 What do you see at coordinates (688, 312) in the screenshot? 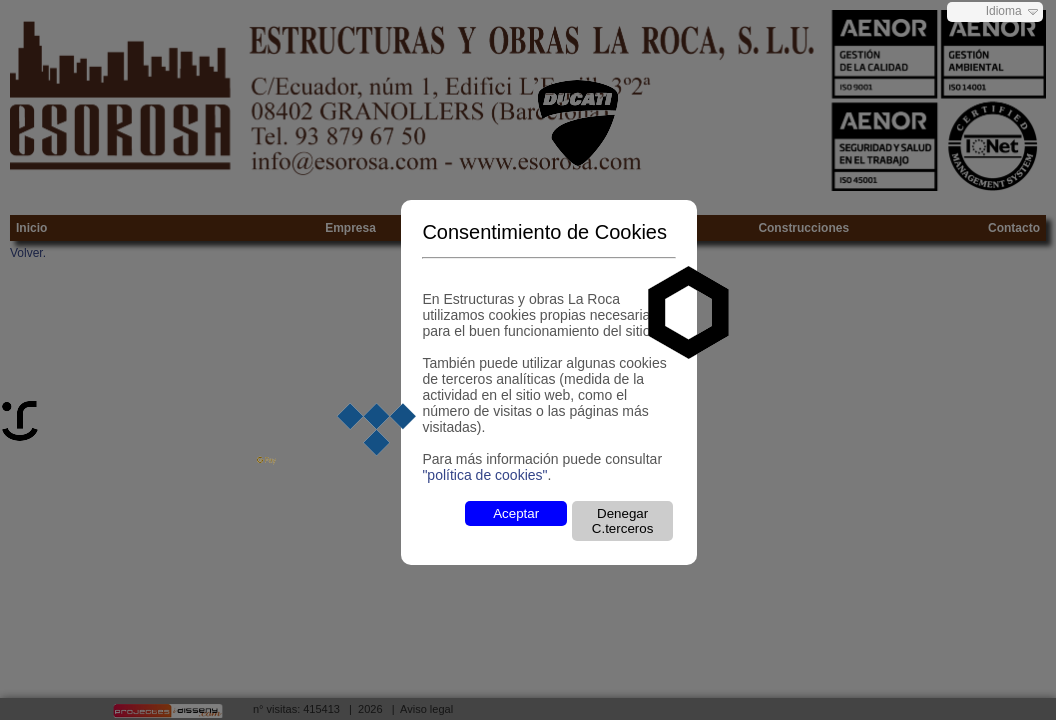
I see `Chainlink blockchain oracle network logo` at bounding box center [688, 312].